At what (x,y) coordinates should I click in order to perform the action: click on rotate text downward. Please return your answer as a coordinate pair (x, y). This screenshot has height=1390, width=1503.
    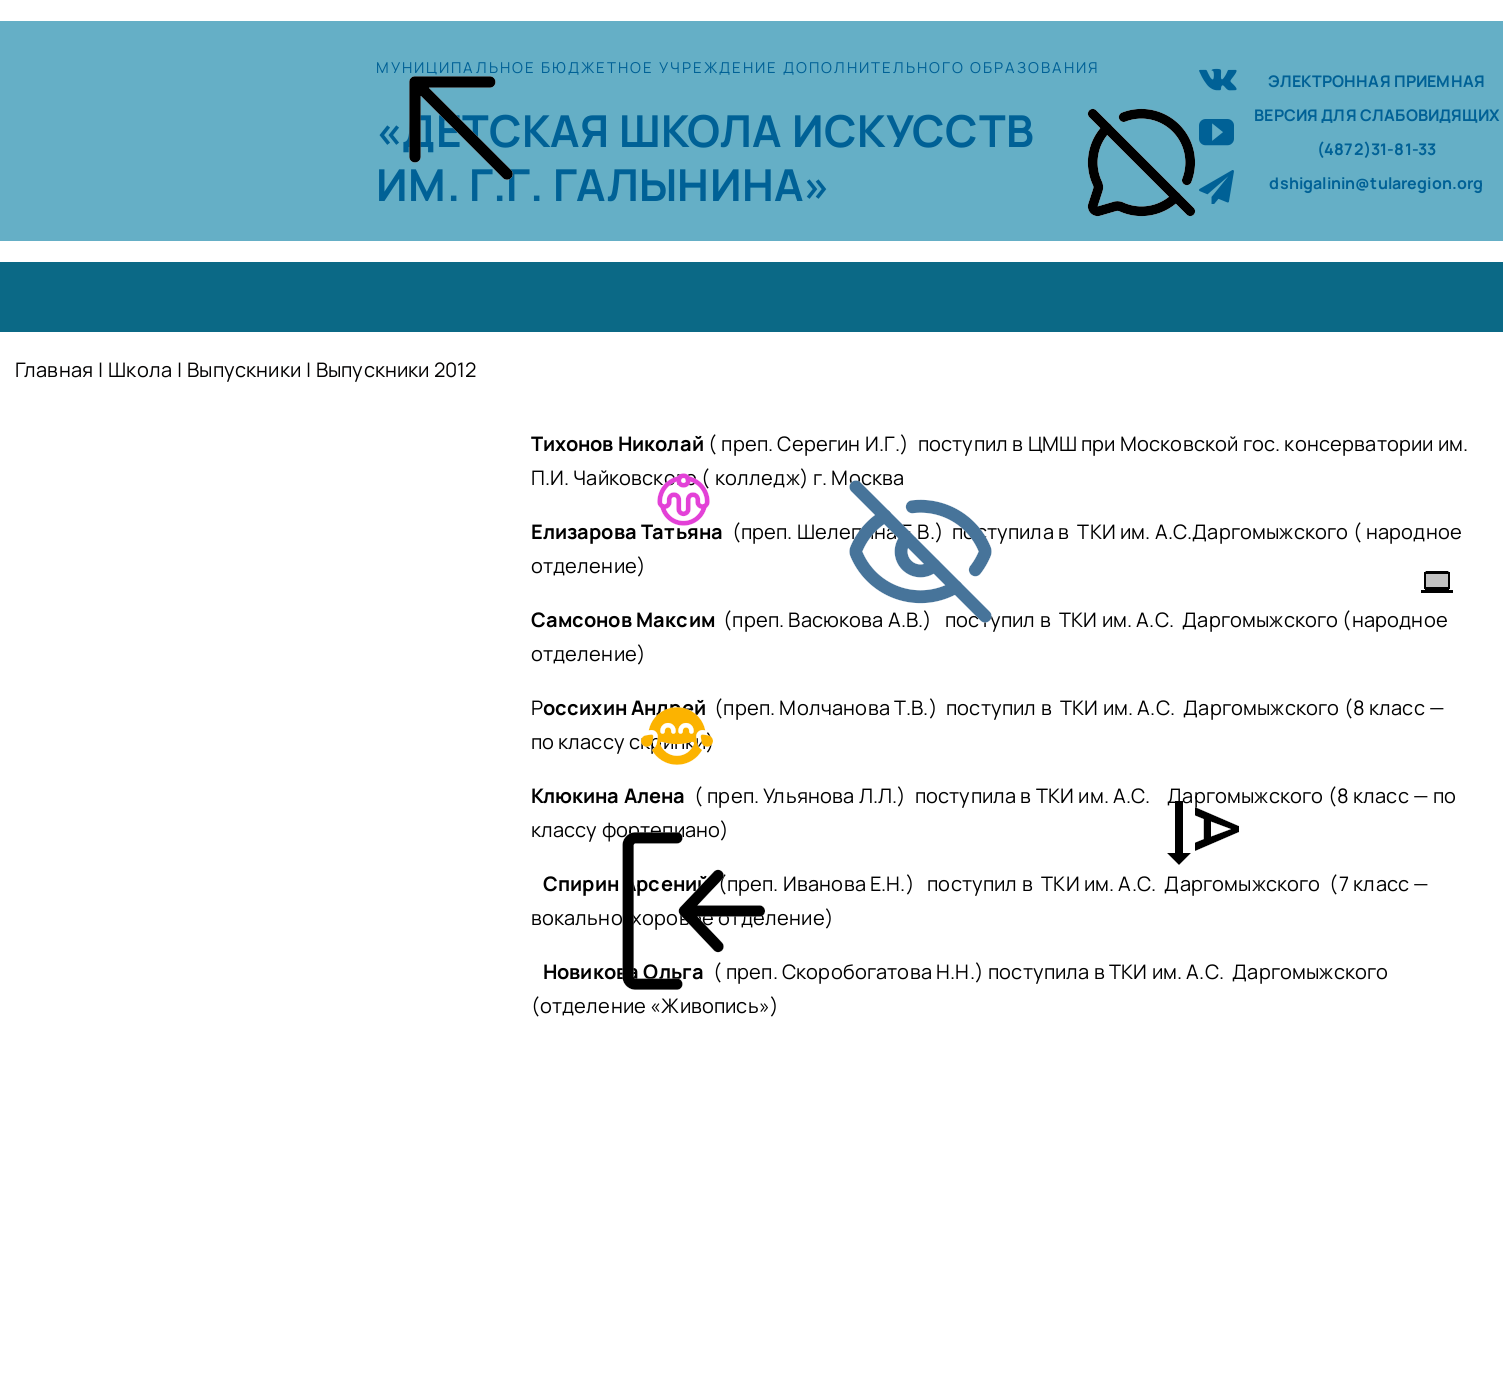
    Looking at the image, I should click on (1203, 833).